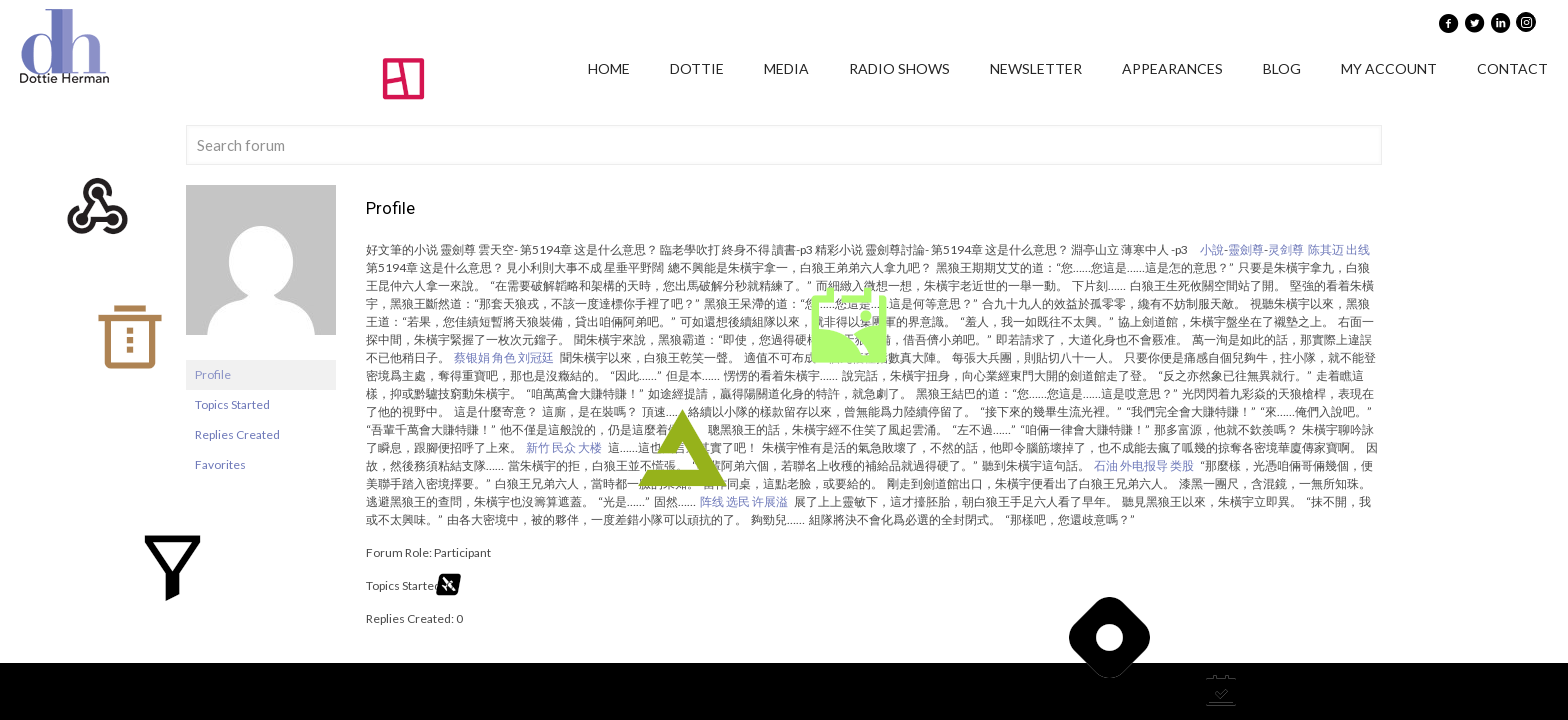  Describe the element at coordinates (1221, 692) in the screenshot. I see `confirm a scheduled event or appointment` at that location.